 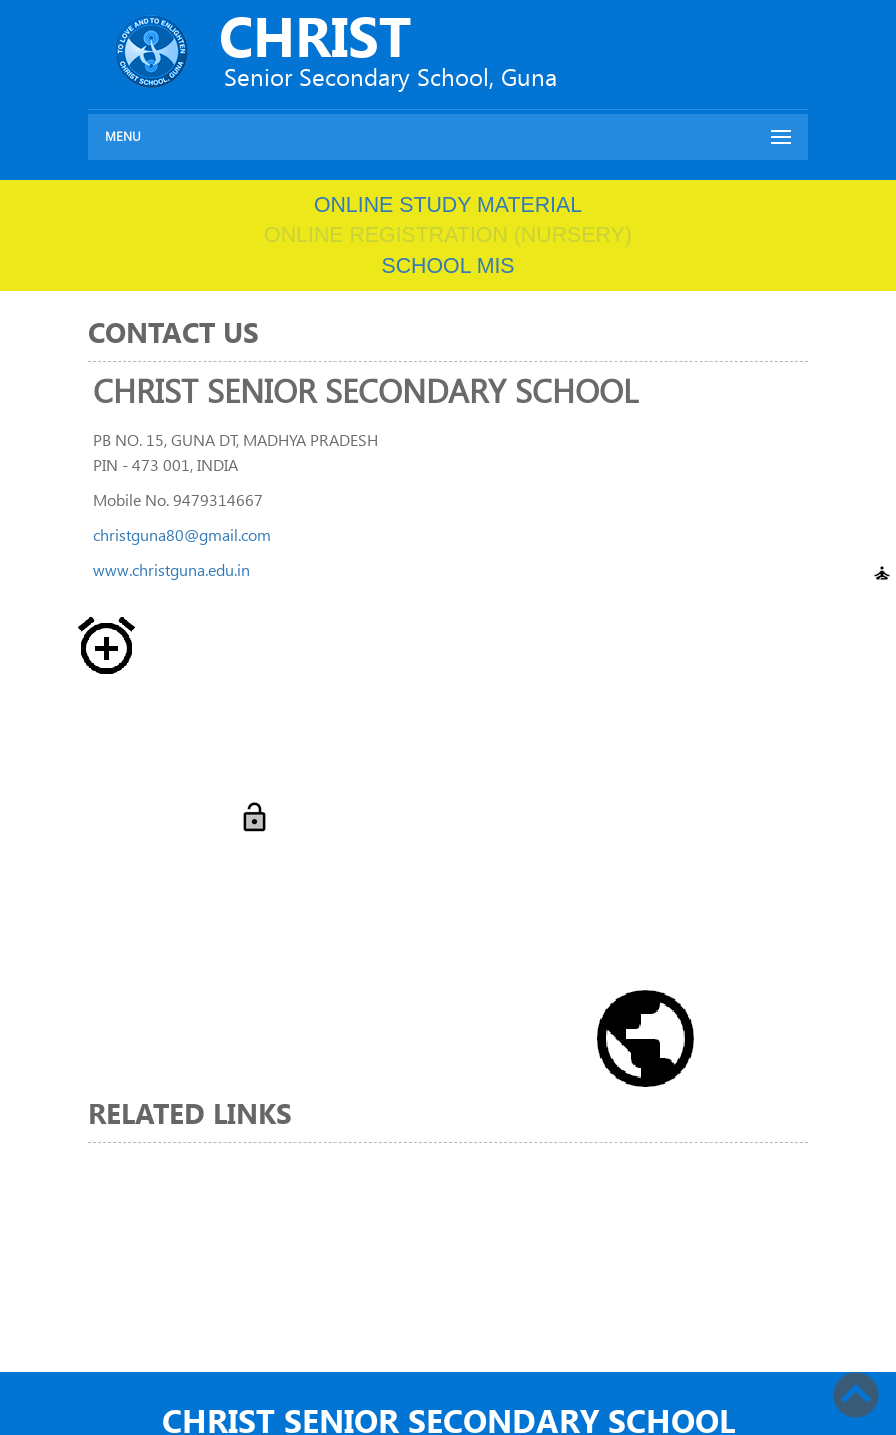 What do you see at coordinates (106, 645) in the screenshot?
I see `add a new alarm` at bounding box center [106, 645].